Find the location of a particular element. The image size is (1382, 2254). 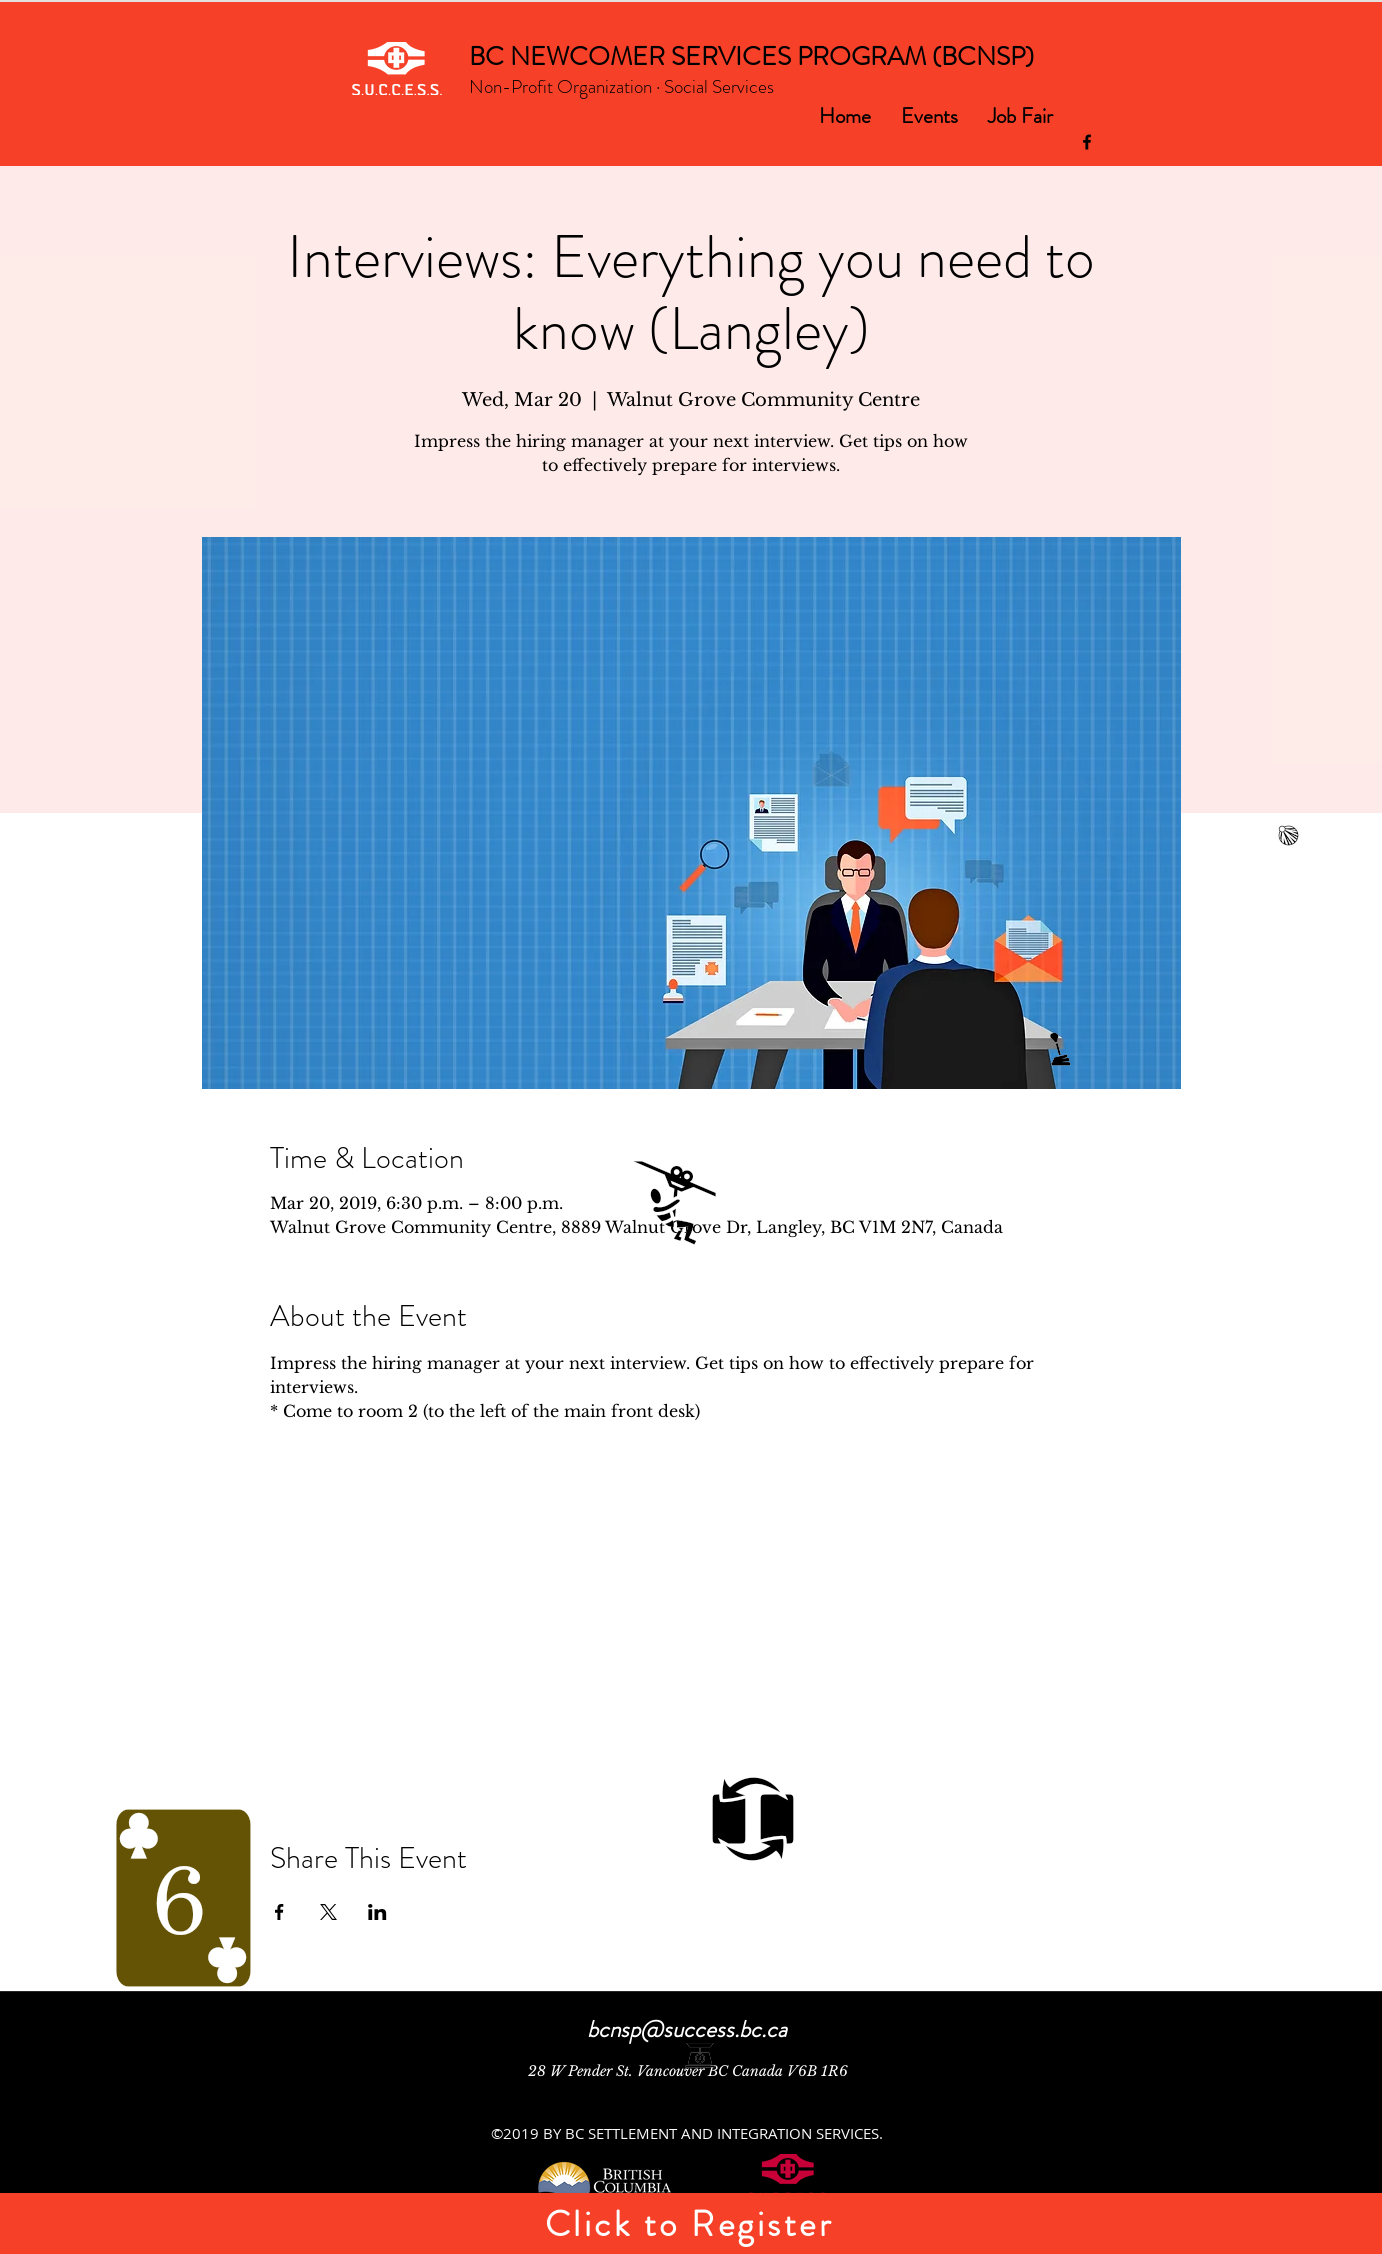

six of clubs playing card is located at coordinates (183, 1898).